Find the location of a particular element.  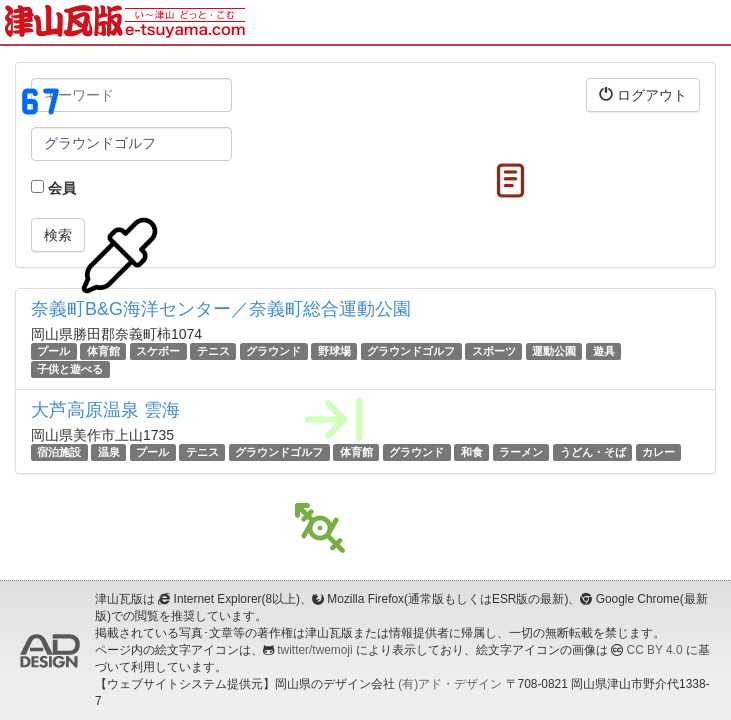

pick a color from the screen is located at coordinates (119, 255).